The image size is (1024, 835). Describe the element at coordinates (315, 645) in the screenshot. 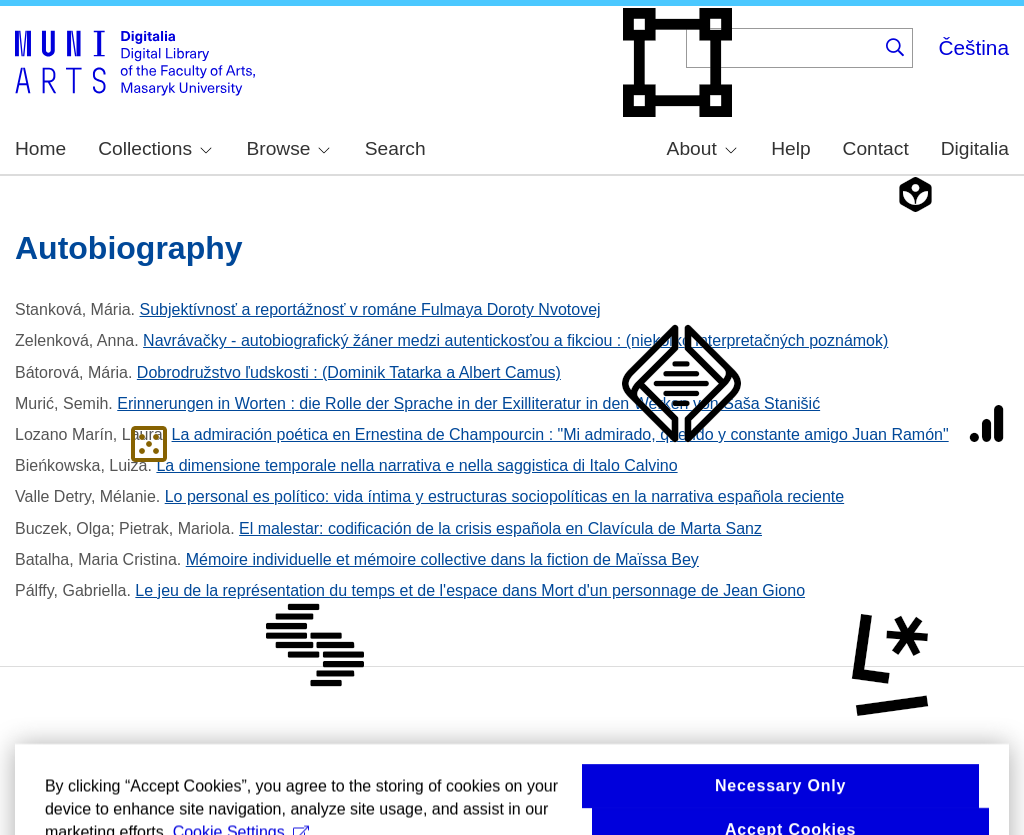

I see `Contentstack logo` at that location.